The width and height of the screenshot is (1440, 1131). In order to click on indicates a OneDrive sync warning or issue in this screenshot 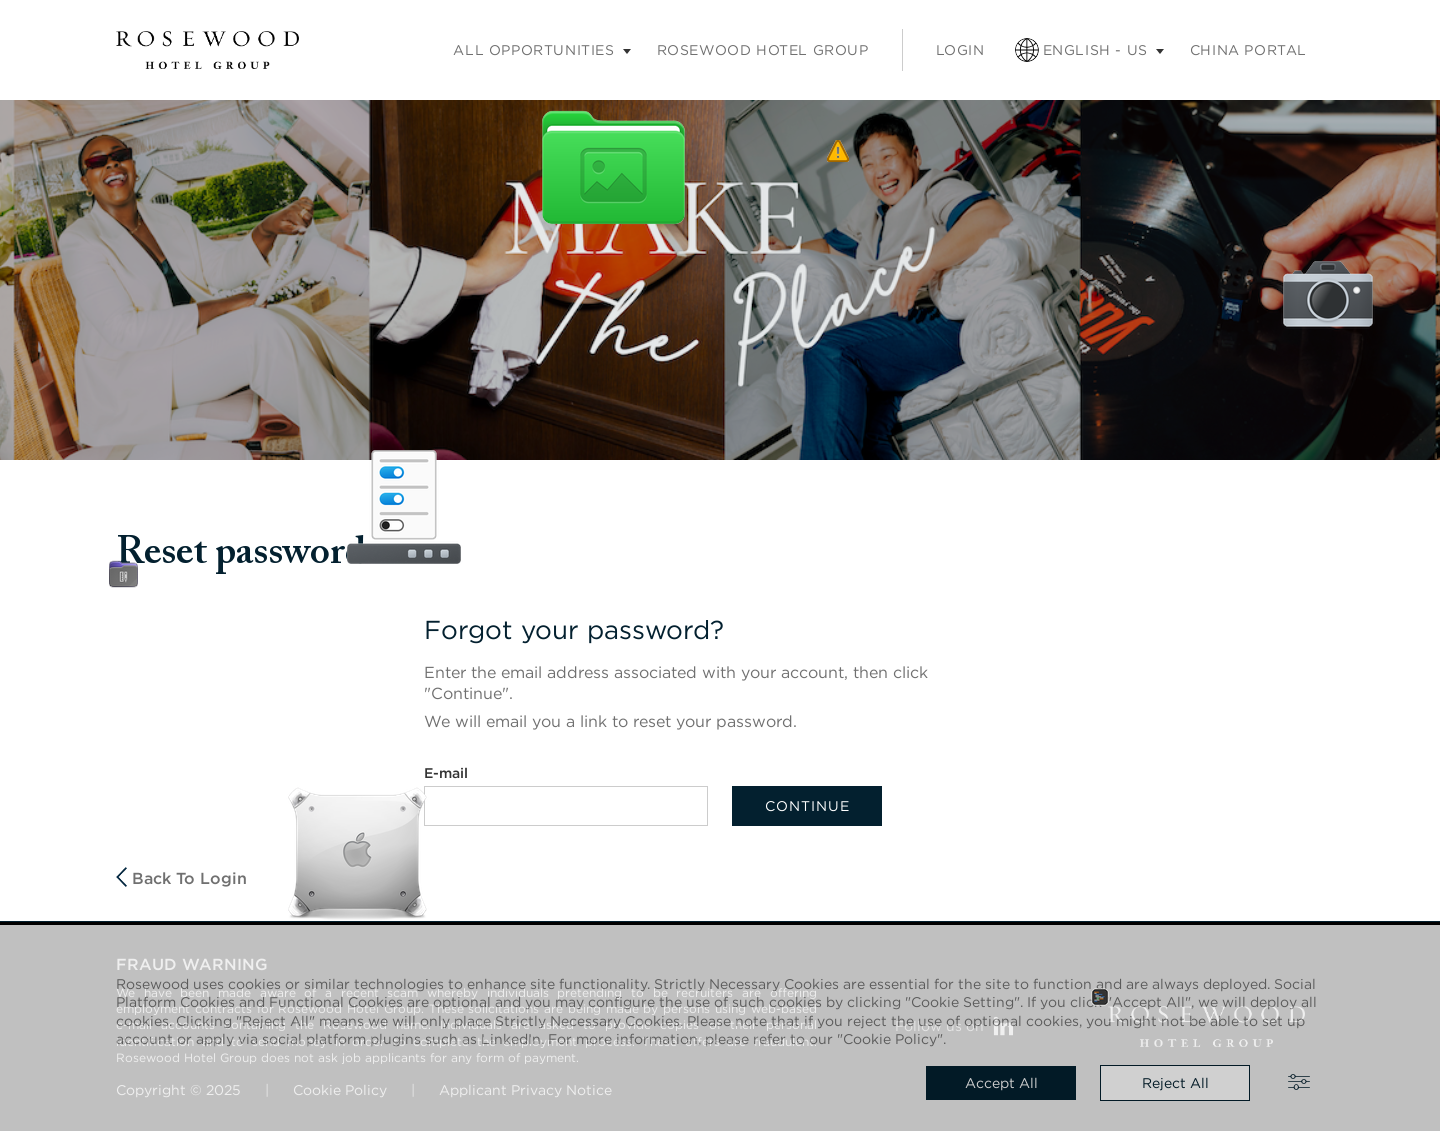, I will do `click(838, 151)`.